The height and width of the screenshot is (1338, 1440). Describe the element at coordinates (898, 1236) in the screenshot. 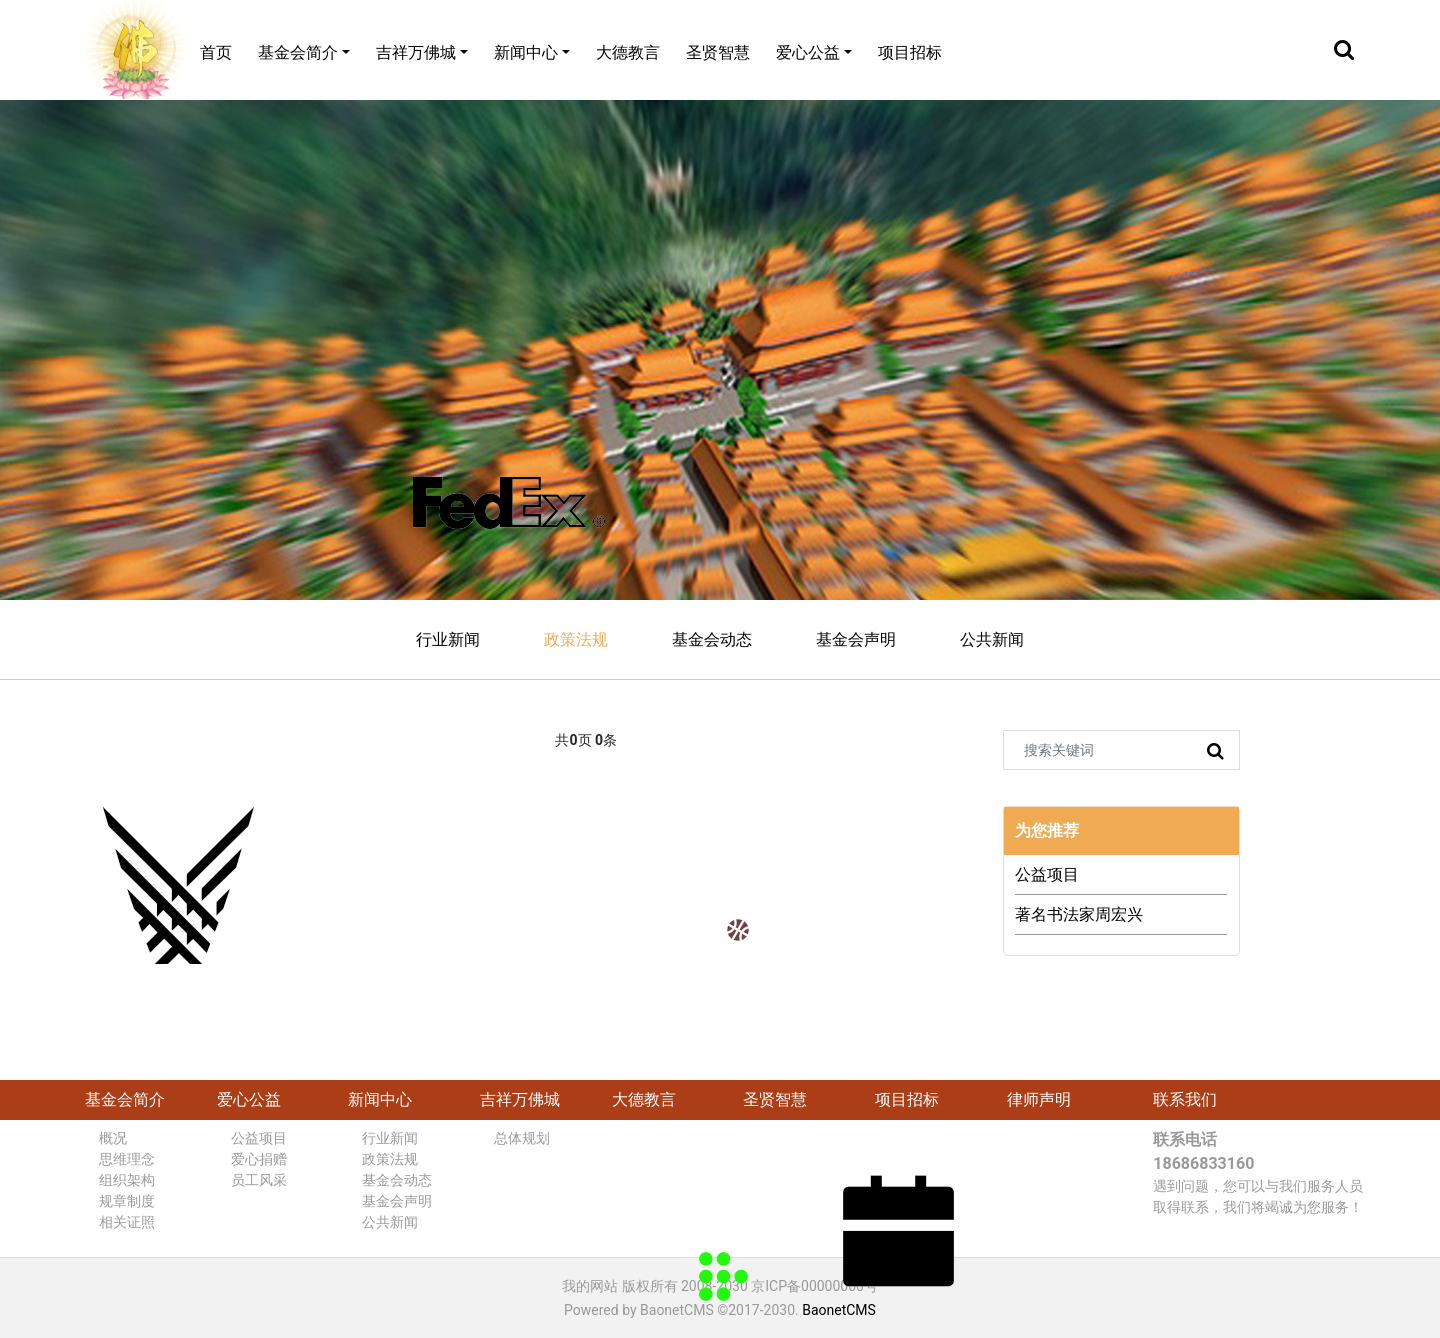

I see `open calendar` at that location.